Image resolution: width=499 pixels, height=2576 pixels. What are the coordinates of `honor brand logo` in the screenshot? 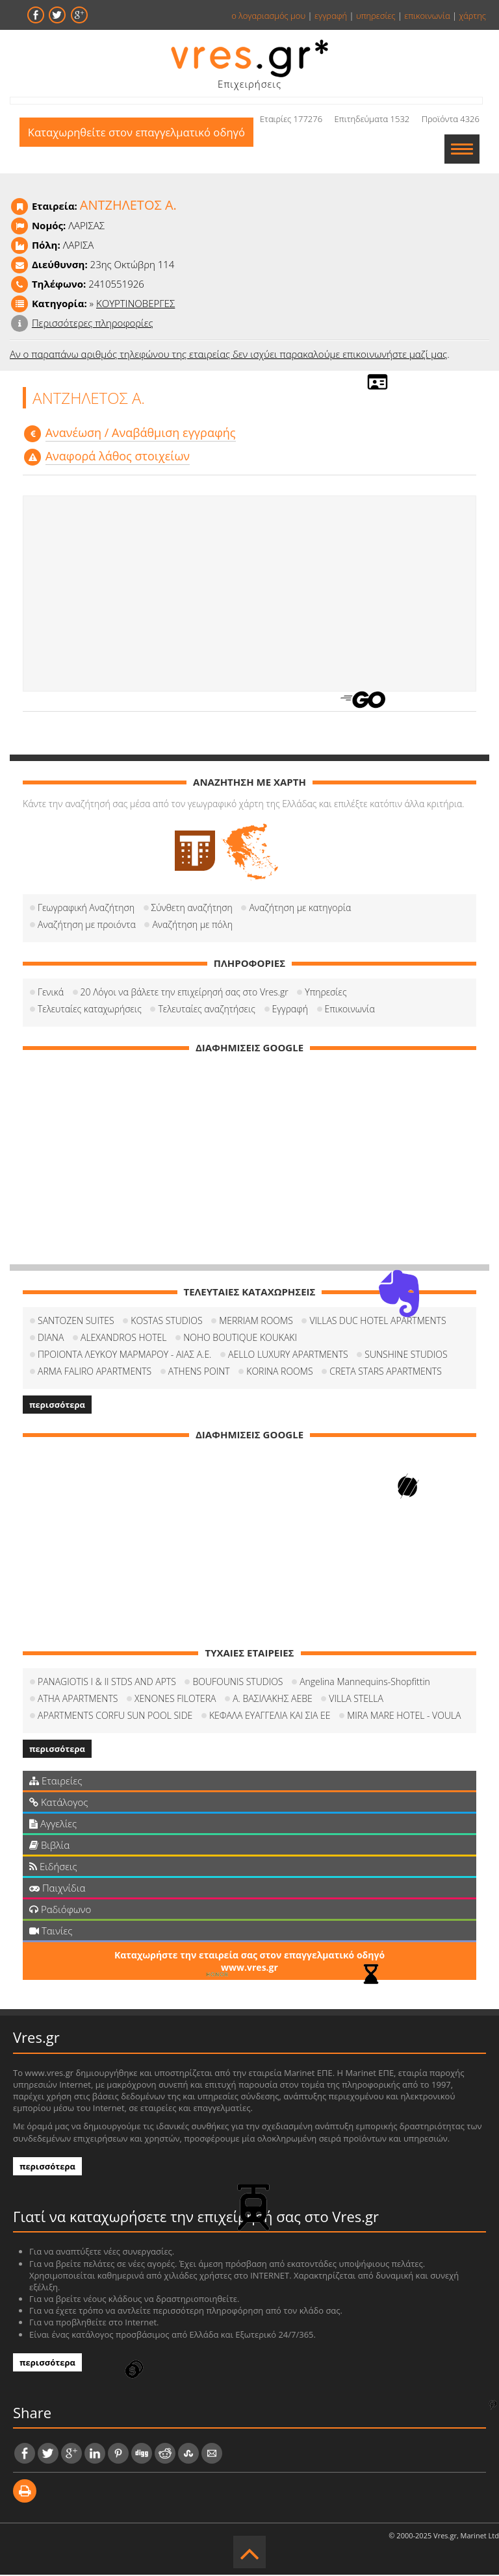 It's located at (217, 1974).